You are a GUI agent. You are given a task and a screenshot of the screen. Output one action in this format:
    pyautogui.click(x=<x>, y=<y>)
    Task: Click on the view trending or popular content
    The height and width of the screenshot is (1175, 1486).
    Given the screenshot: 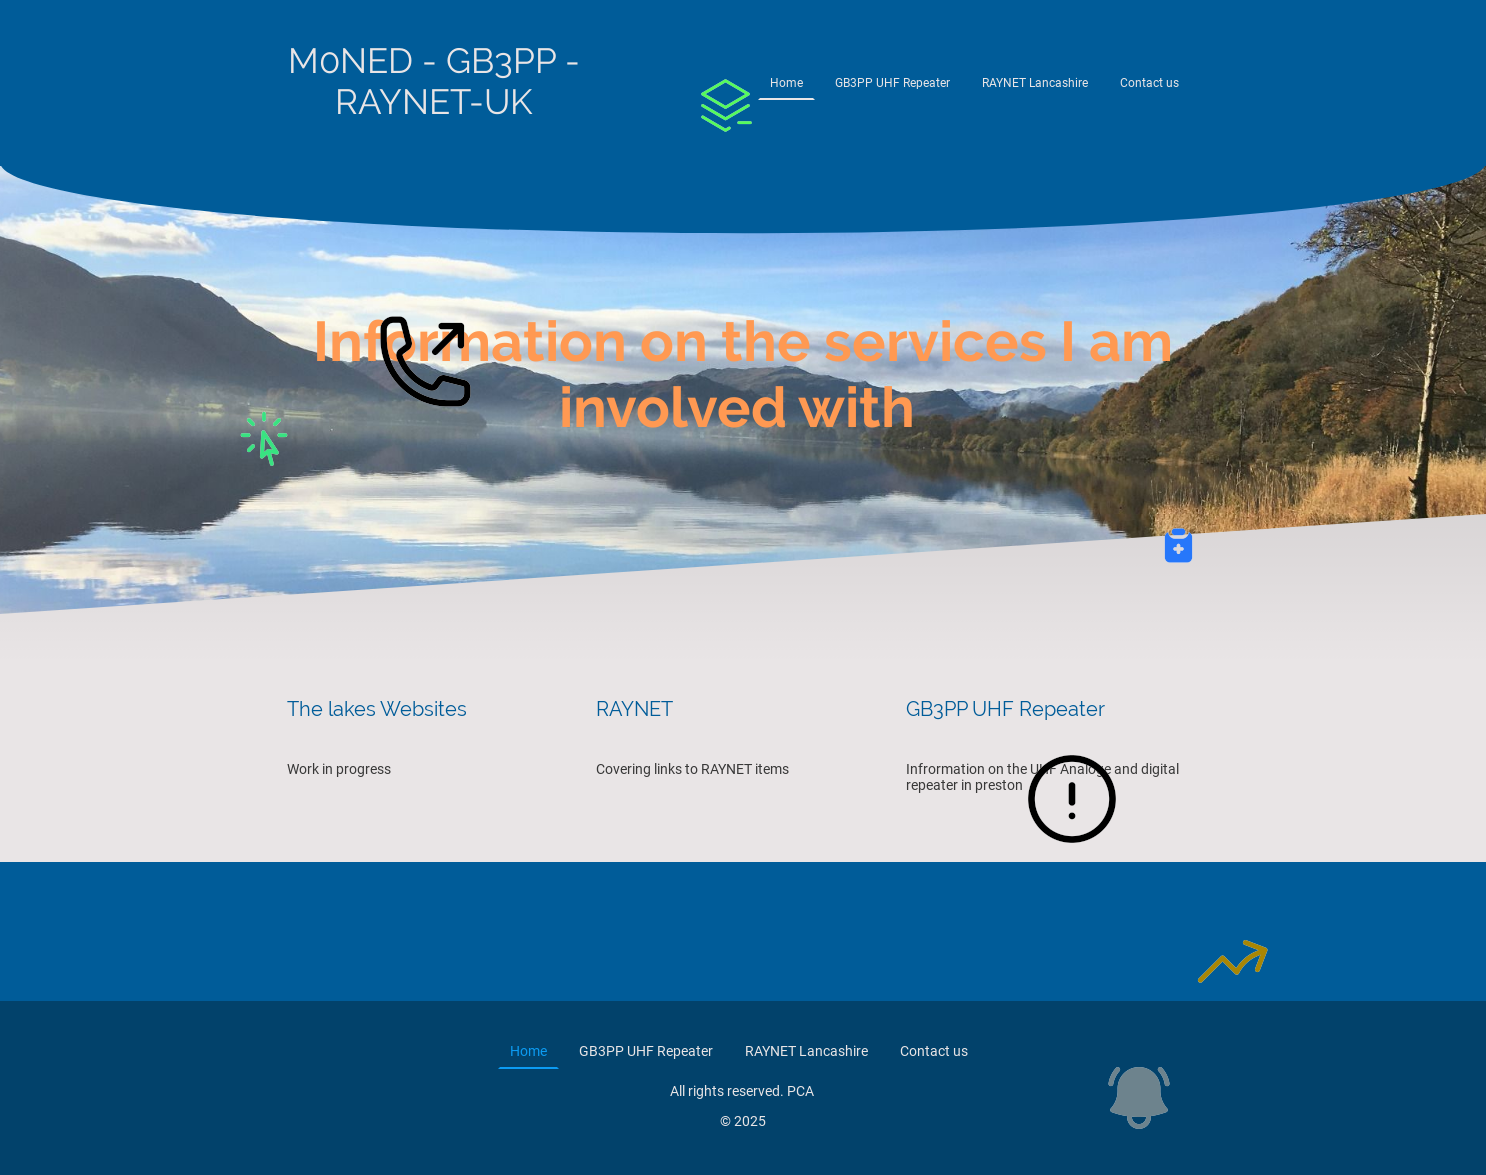 What is the action you would take?
    pyautogui.click(x=1232, y=960)
    